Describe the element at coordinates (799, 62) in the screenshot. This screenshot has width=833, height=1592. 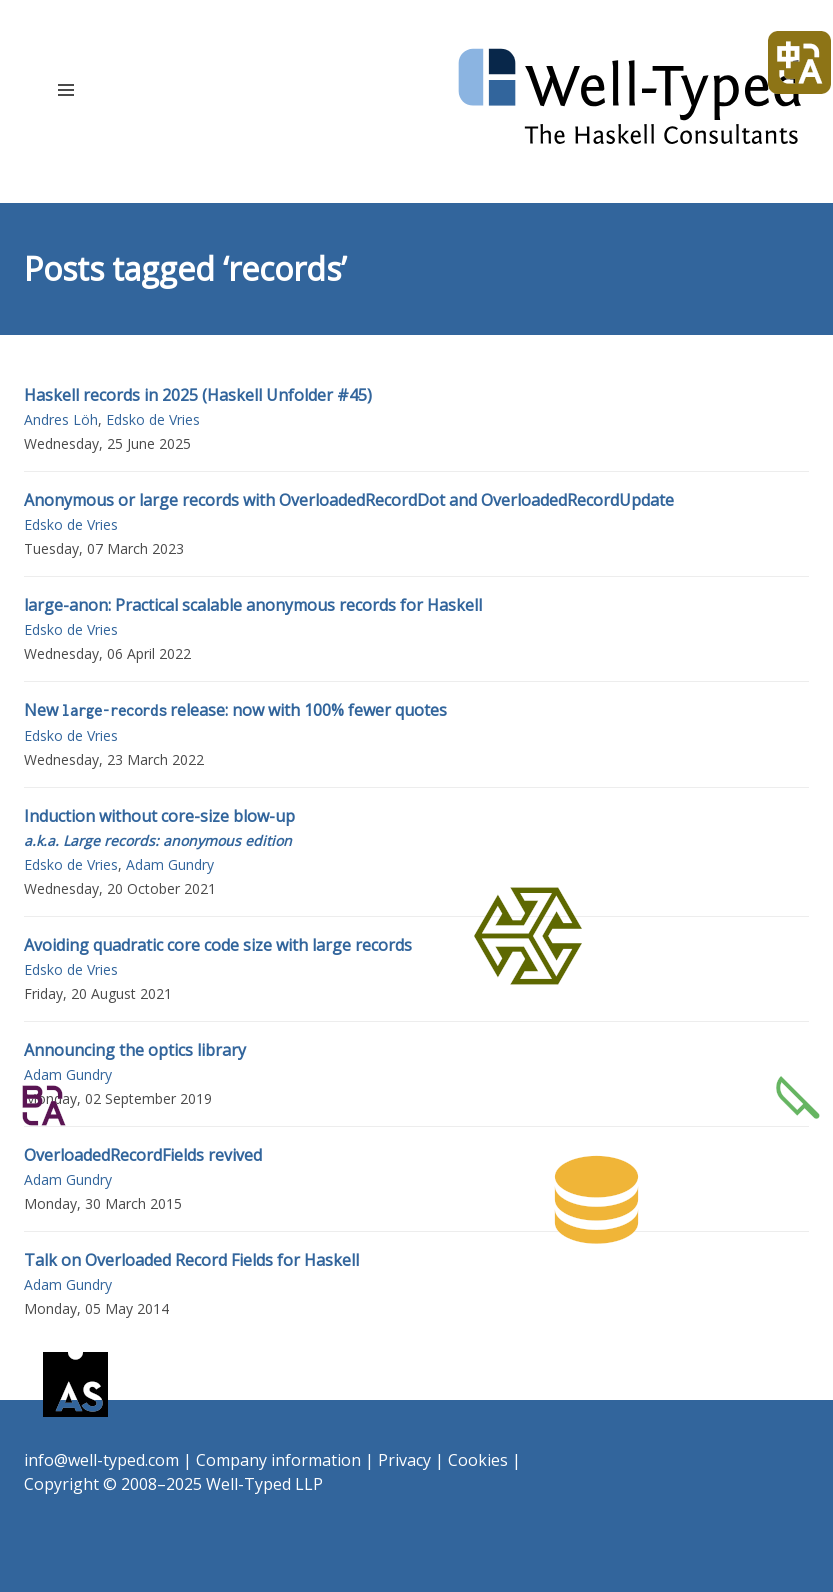
I see `open immersive translate extension` at that location.